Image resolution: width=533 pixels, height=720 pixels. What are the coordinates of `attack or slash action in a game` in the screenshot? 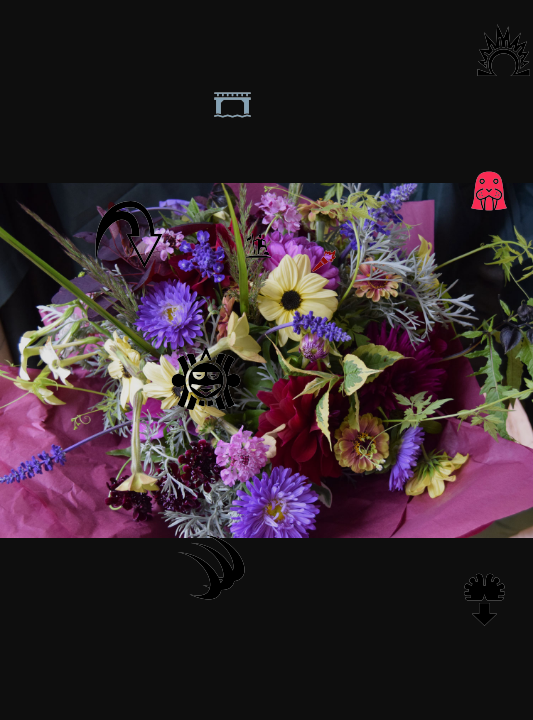 It's located at (211, 567).